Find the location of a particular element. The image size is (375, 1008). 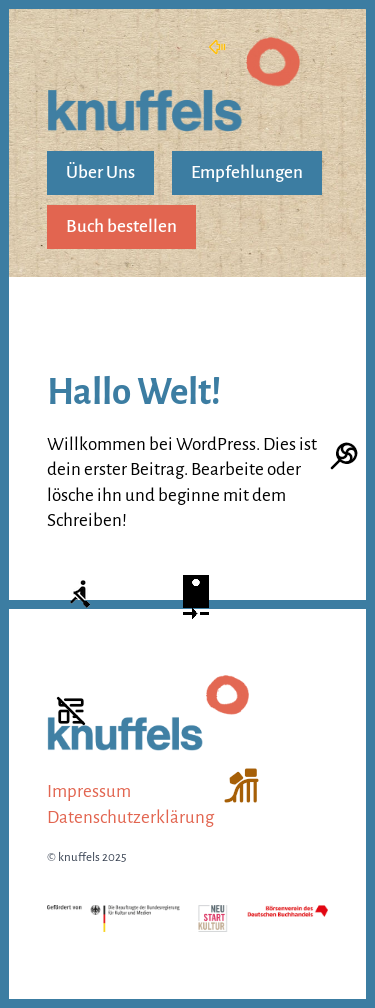

access candy or sweets category is located at coordinates (344, 456).